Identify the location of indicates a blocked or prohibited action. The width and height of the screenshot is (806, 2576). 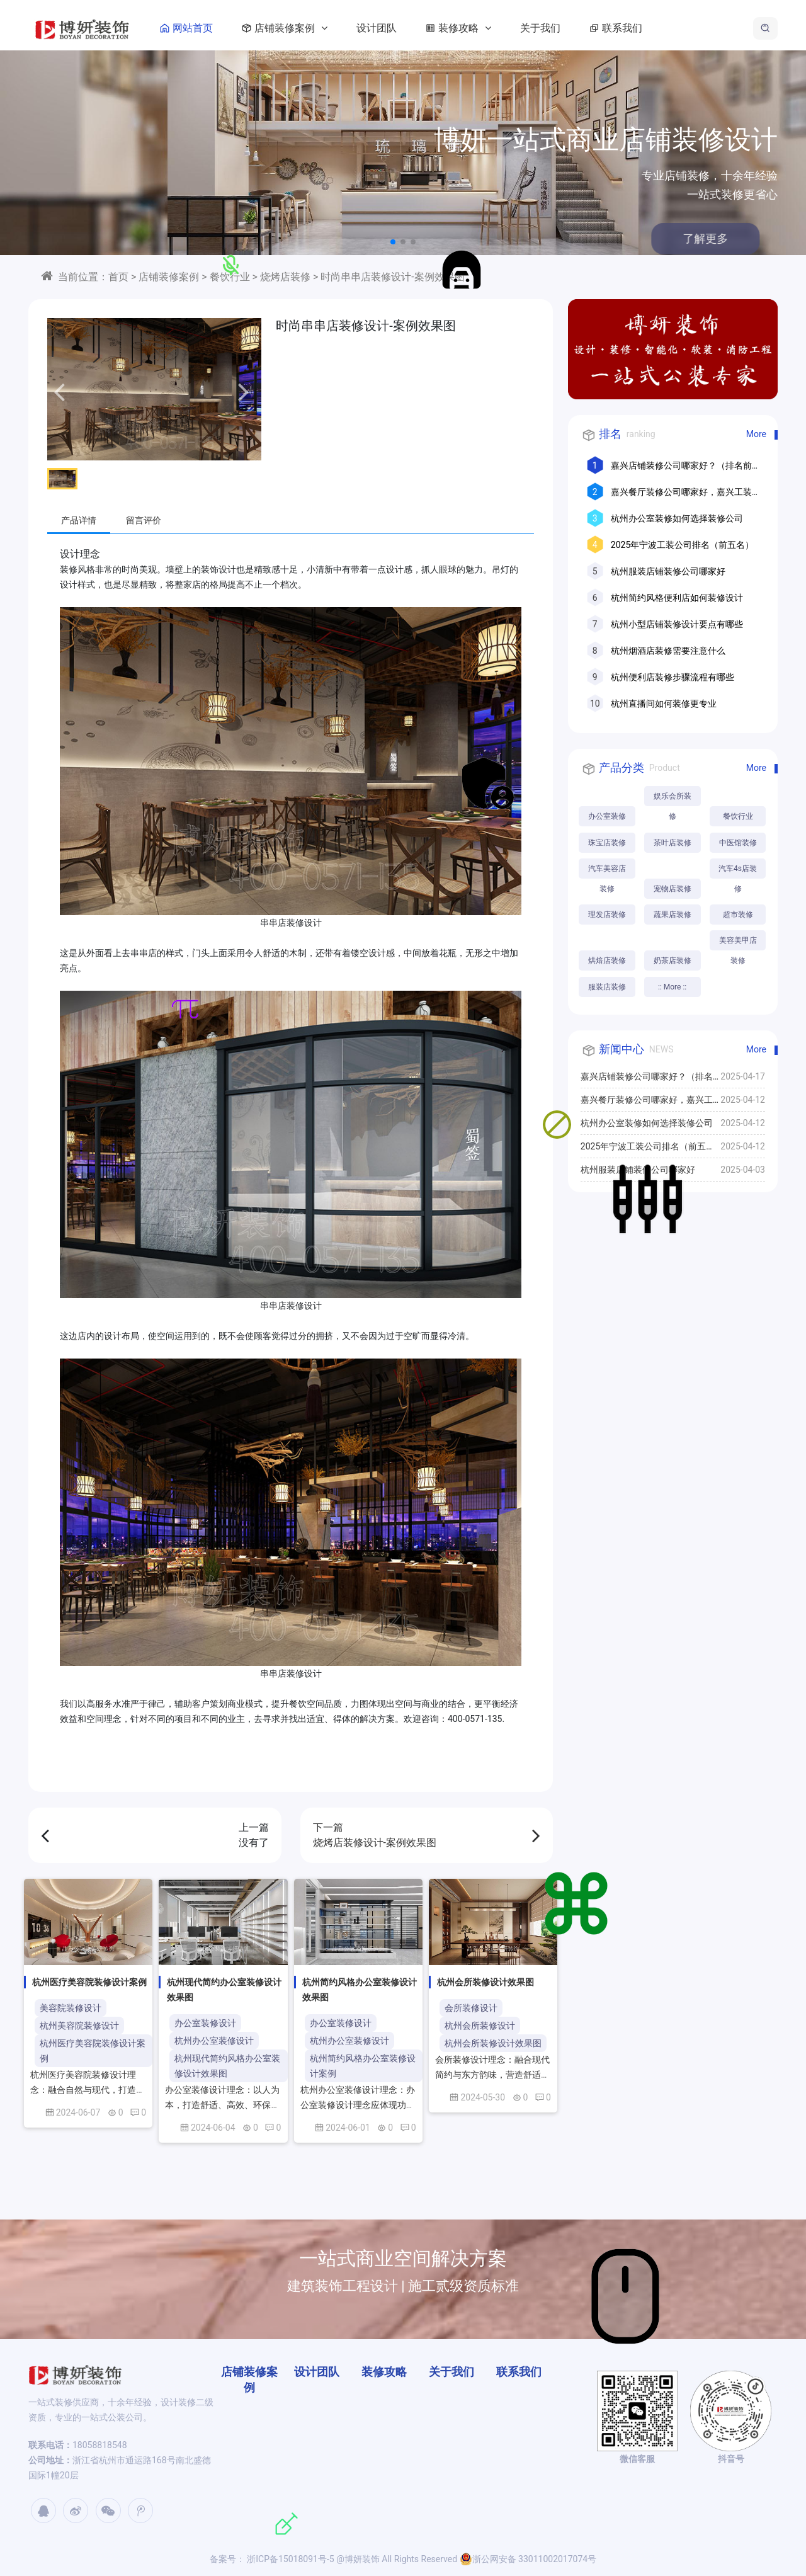
(557, 1124).